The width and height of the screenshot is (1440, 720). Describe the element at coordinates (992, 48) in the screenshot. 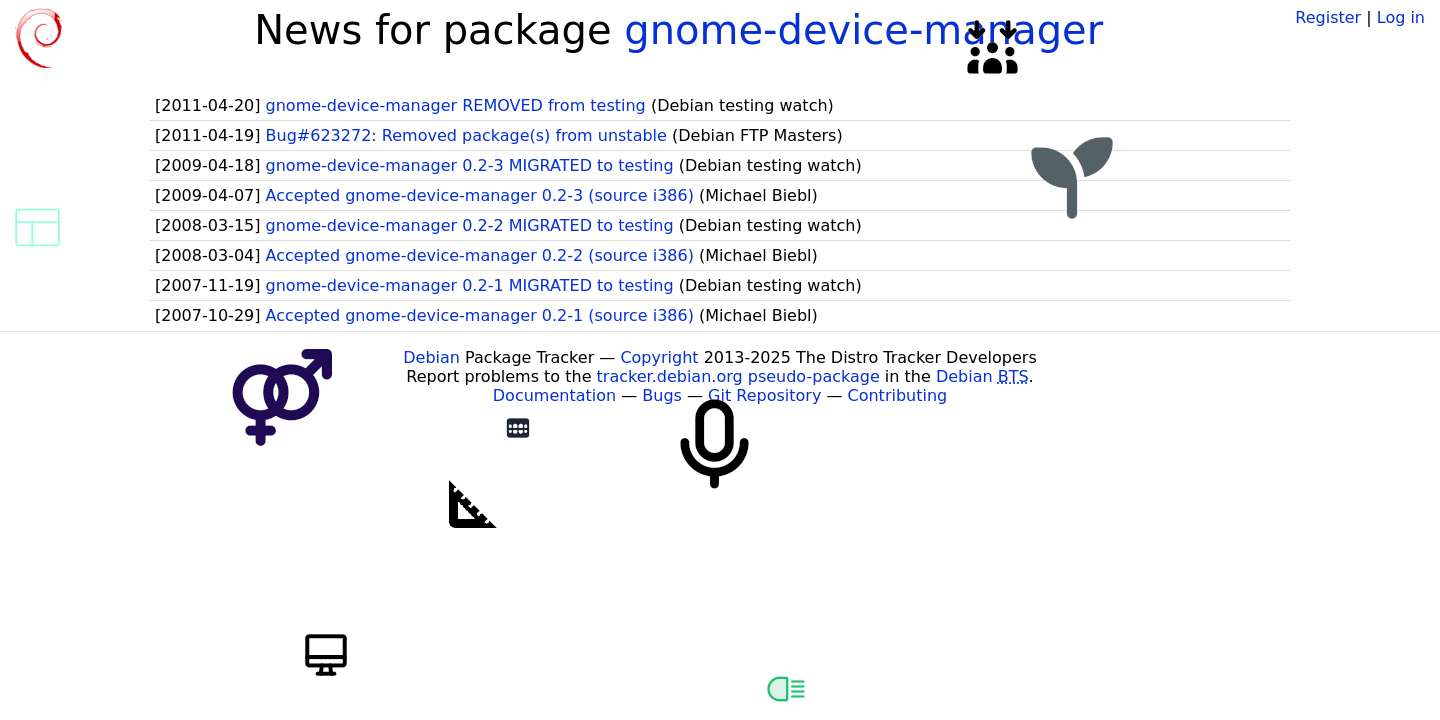

I see `distribute tasks or assignments to team members` at that location.